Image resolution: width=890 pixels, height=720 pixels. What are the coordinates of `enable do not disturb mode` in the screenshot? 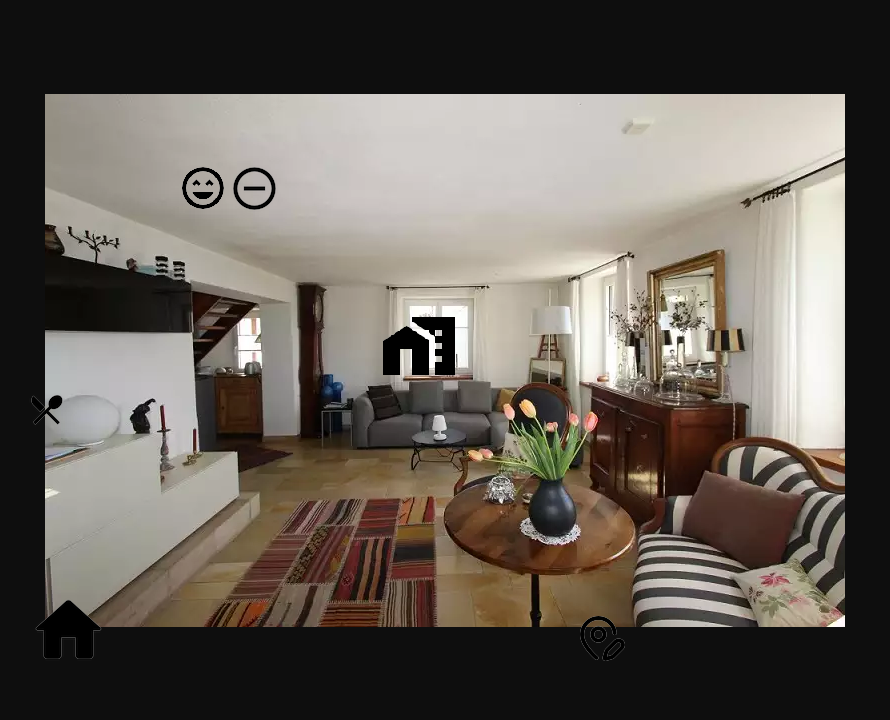 It's located at (254, 188).